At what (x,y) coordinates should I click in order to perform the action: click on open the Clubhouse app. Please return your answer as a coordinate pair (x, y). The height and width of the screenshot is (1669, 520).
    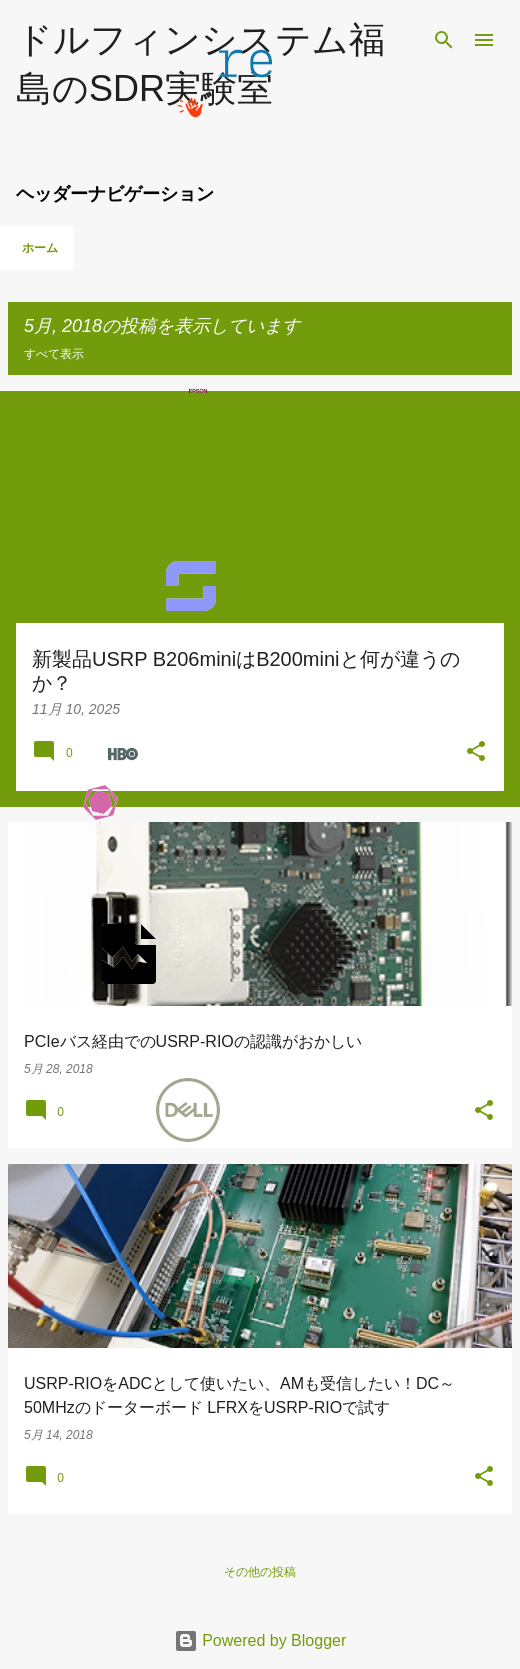
    Looking at the image, I should click on (190, 107).